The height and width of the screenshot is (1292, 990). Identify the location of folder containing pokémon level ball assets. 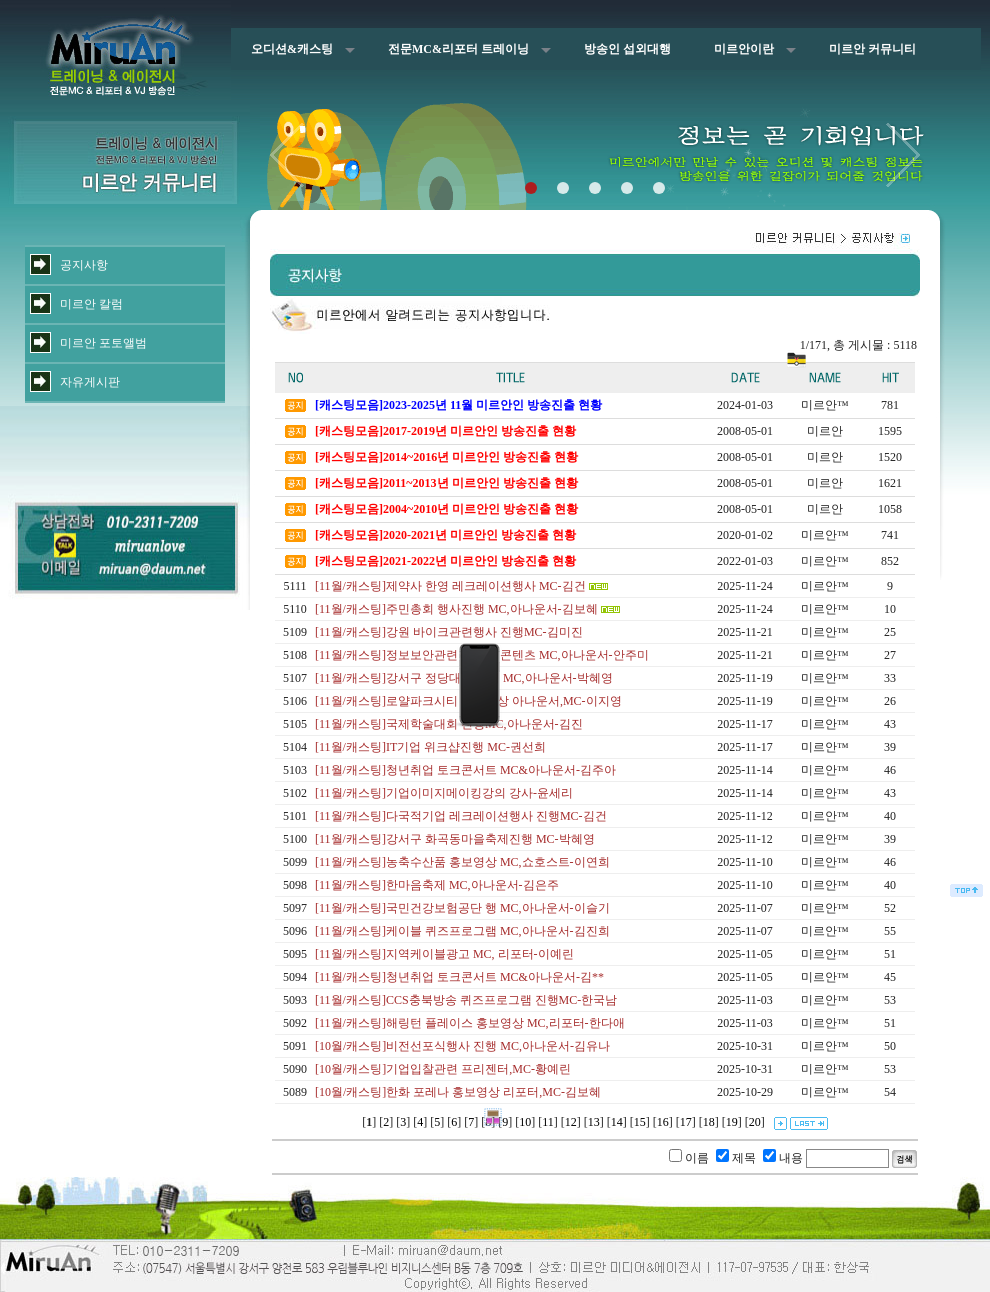
(796, 360).